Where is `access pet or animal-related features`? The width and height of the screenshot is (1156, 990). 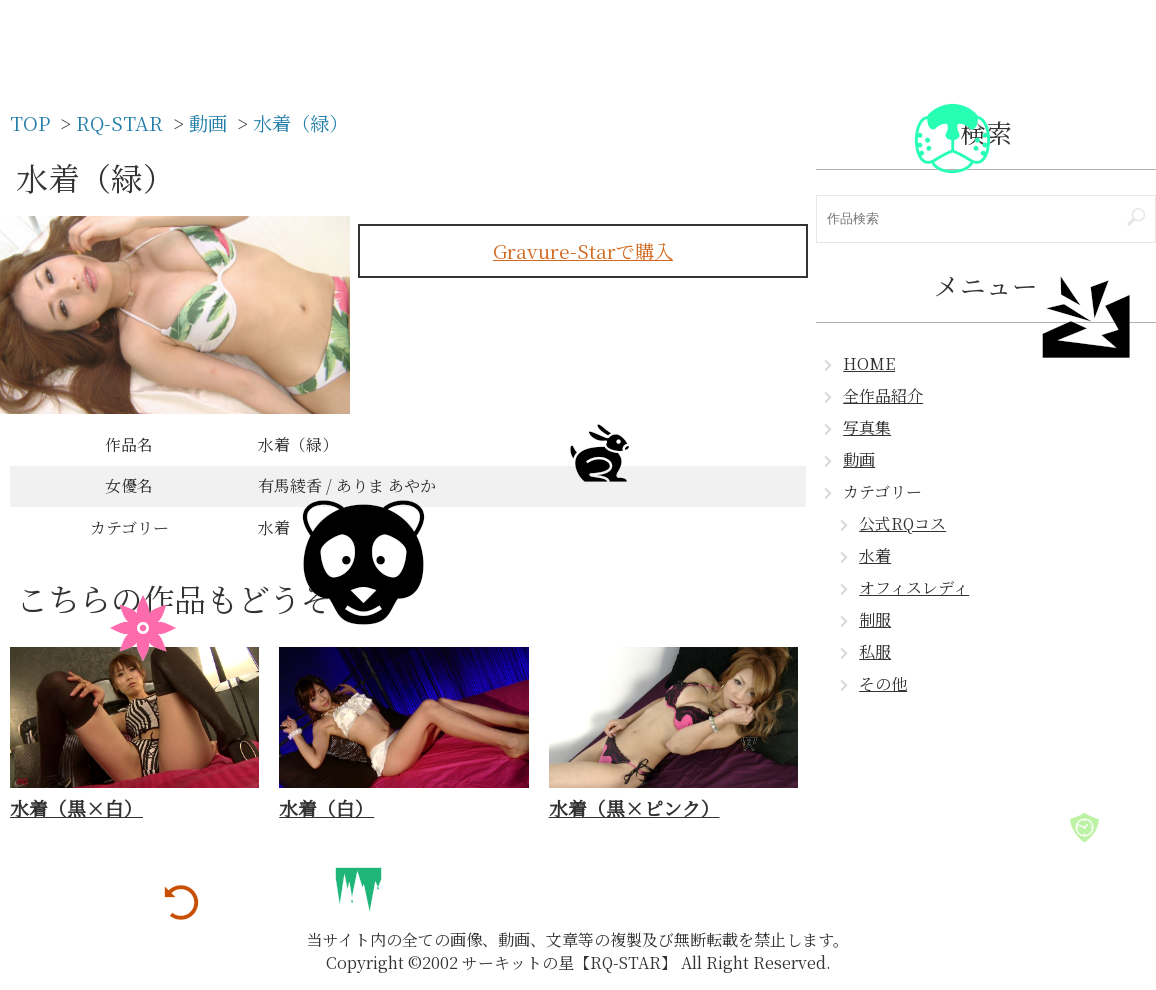
access pet or animal-related features is located at coordinates (952, 138).